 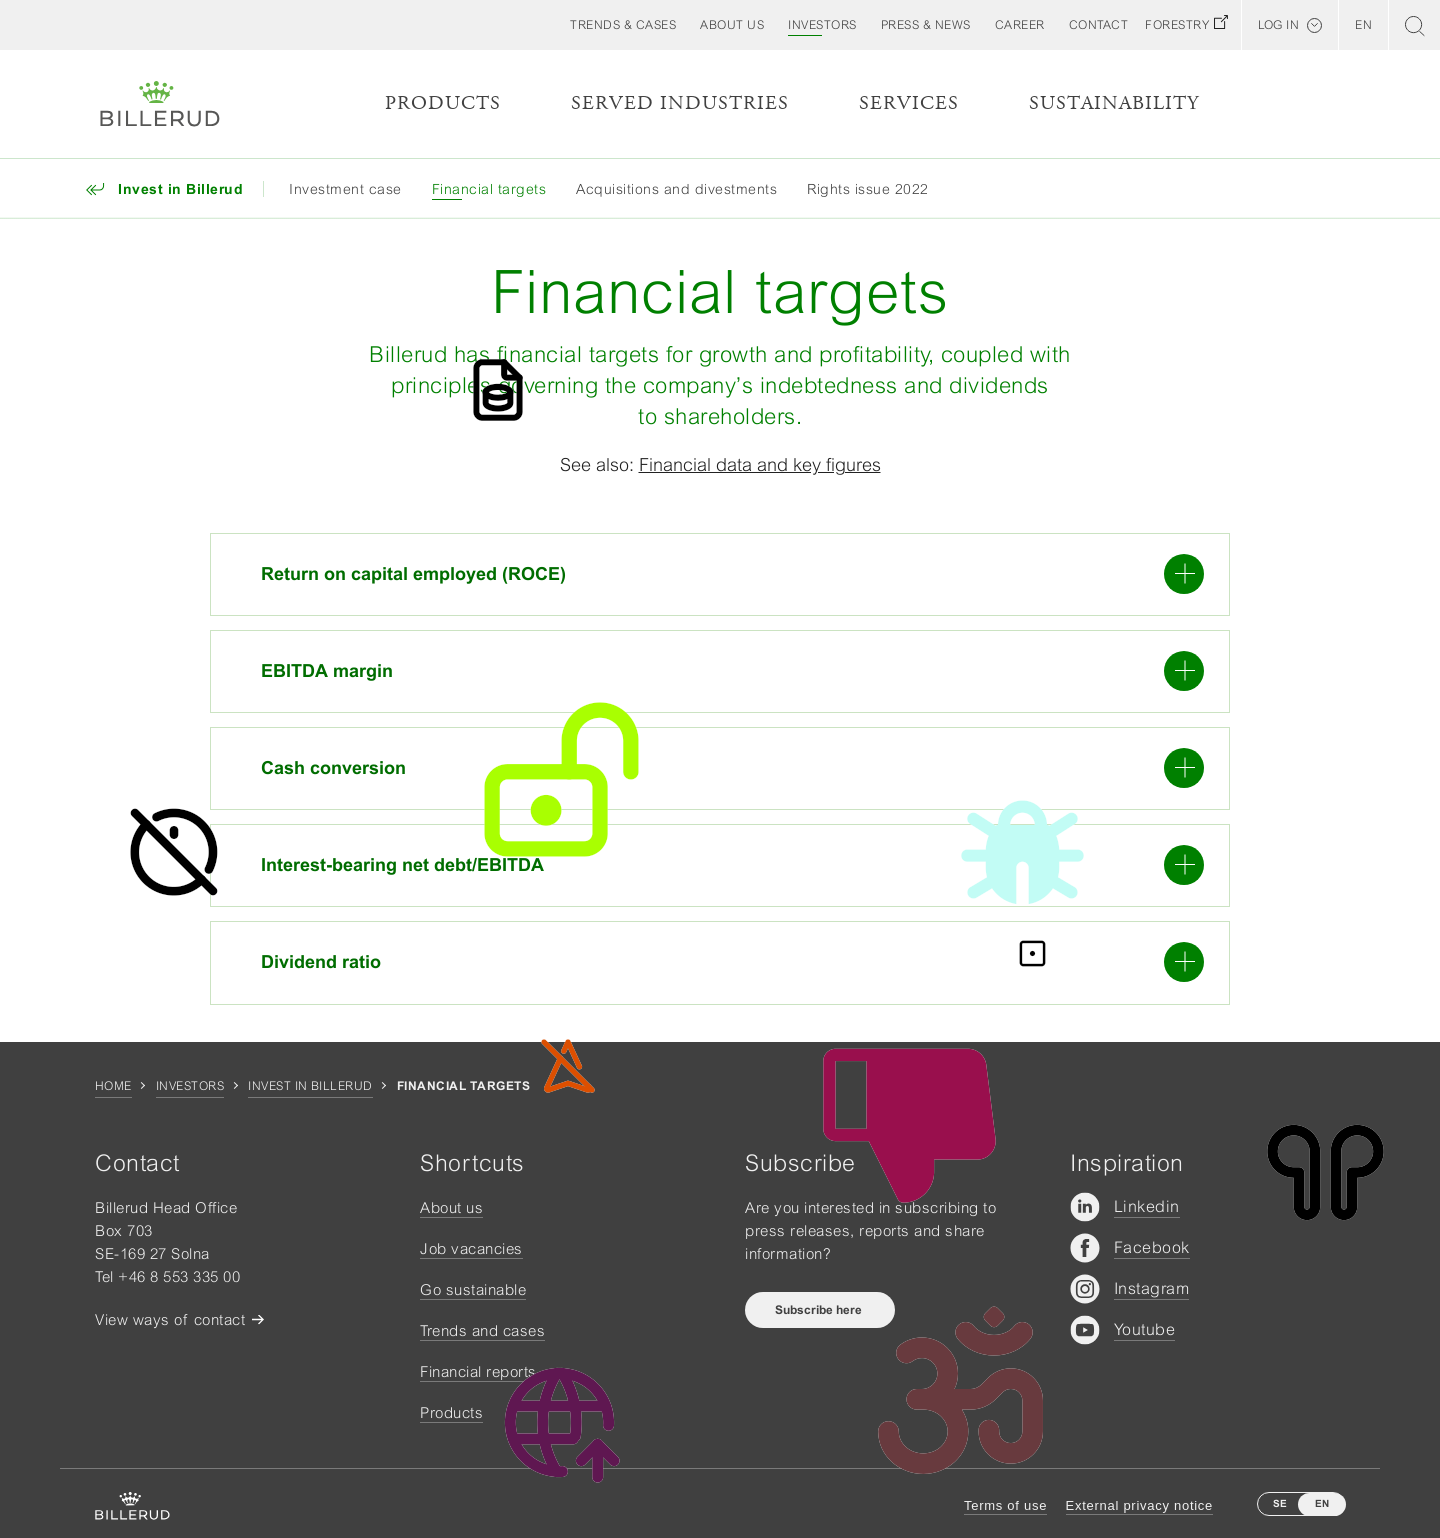 What do you see at coordinates (174, 852) in the screenshot?
I see `disable timer or scheduled event` at bounding box center [174, 852].